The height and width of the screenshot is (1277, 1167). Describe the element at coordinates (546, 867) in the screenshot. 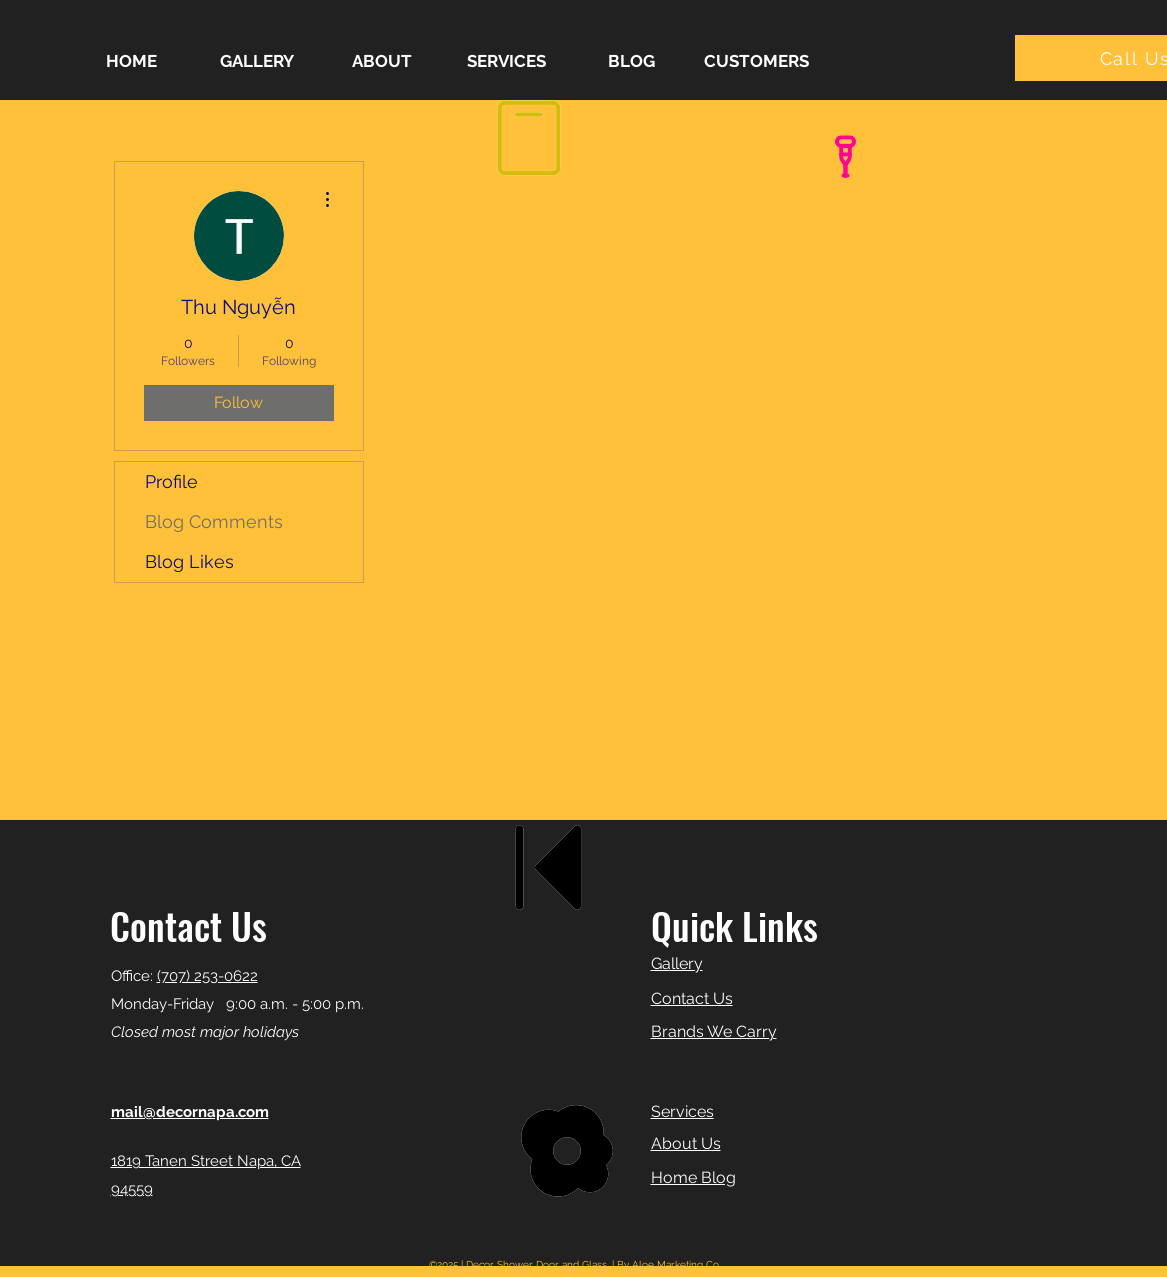

I see `go to previous track or beginning` at that location.